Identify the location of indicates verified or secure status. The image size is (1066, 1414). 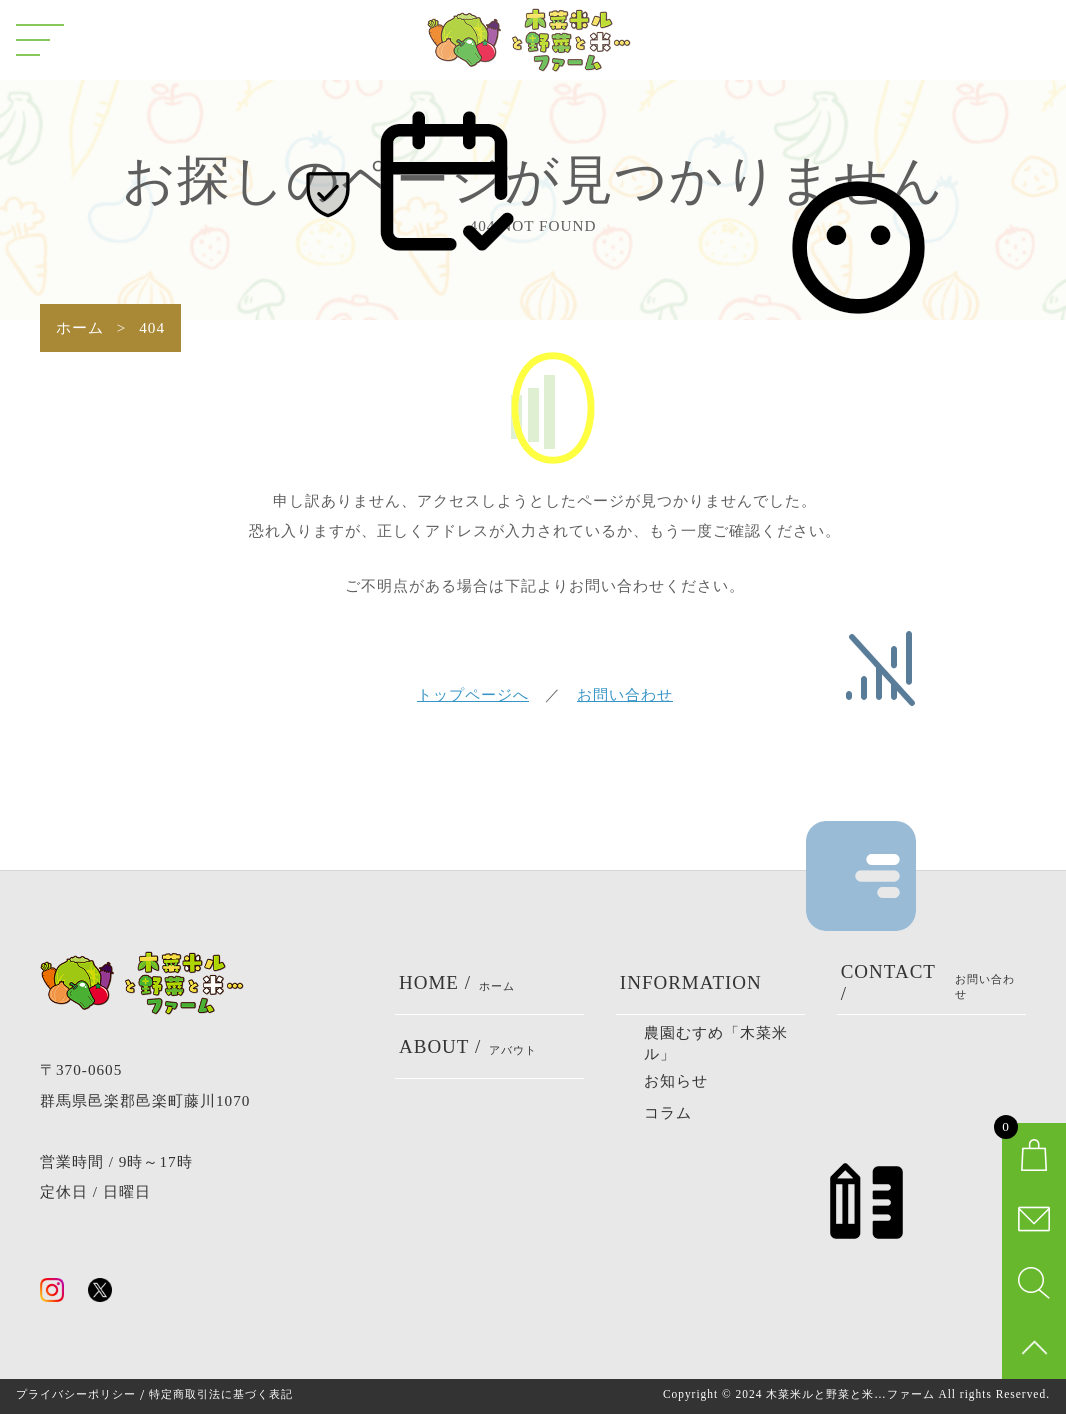
(328, 192).